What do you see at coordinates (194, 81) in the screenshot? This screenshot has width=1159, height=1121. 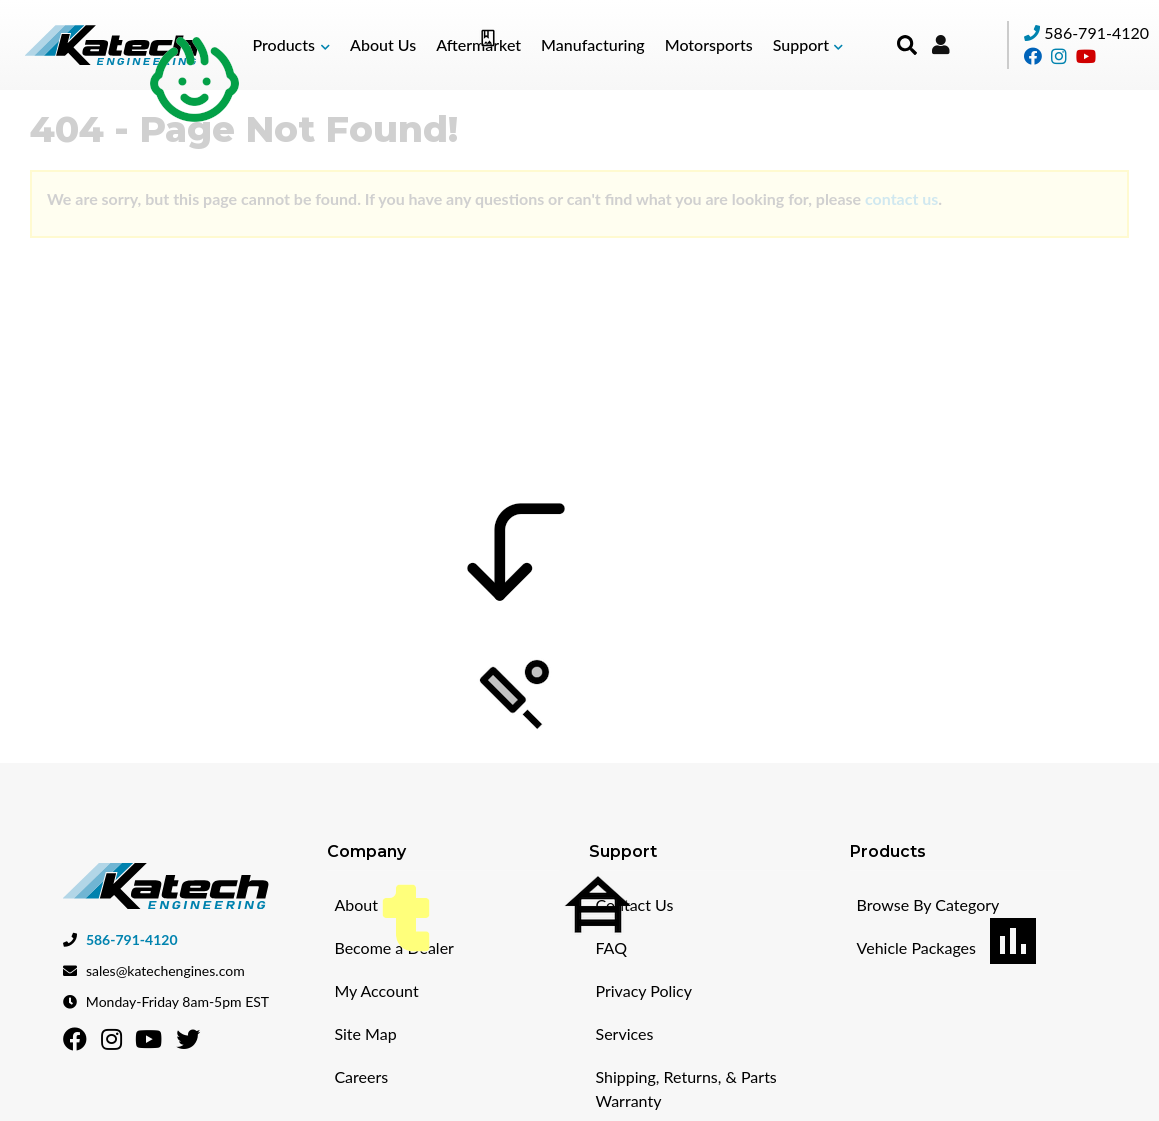 I see `select boy avatar or profile icon` at bounding box center [194, 81].